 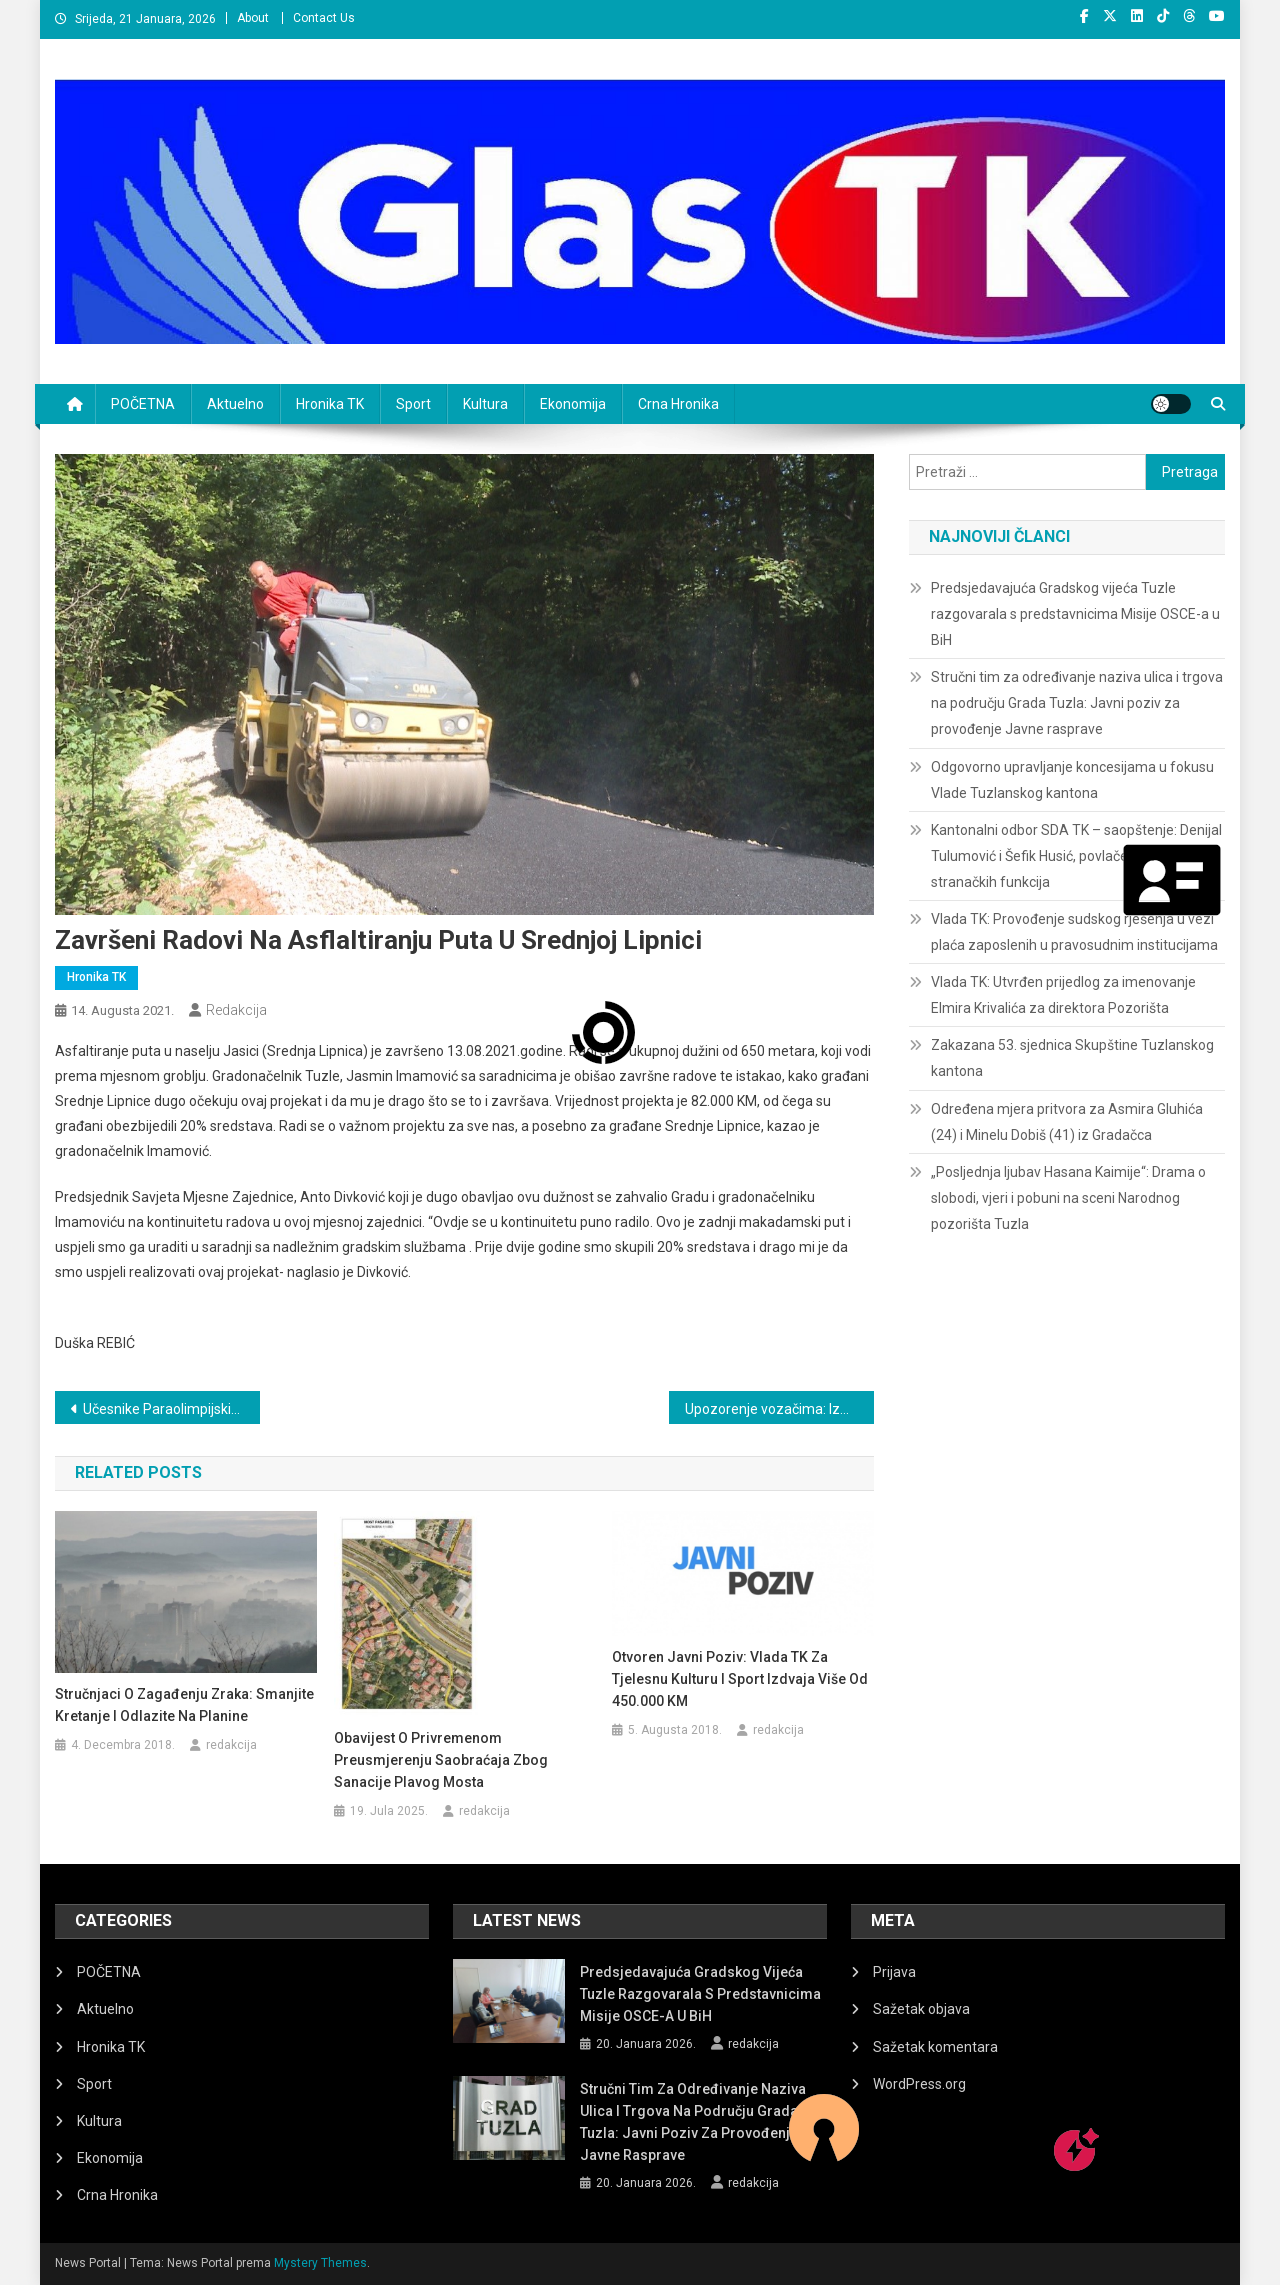 I want to click on turborepo logo - a build system for JavaScript and TypeScript codebases, so click(x=603, y=1032).